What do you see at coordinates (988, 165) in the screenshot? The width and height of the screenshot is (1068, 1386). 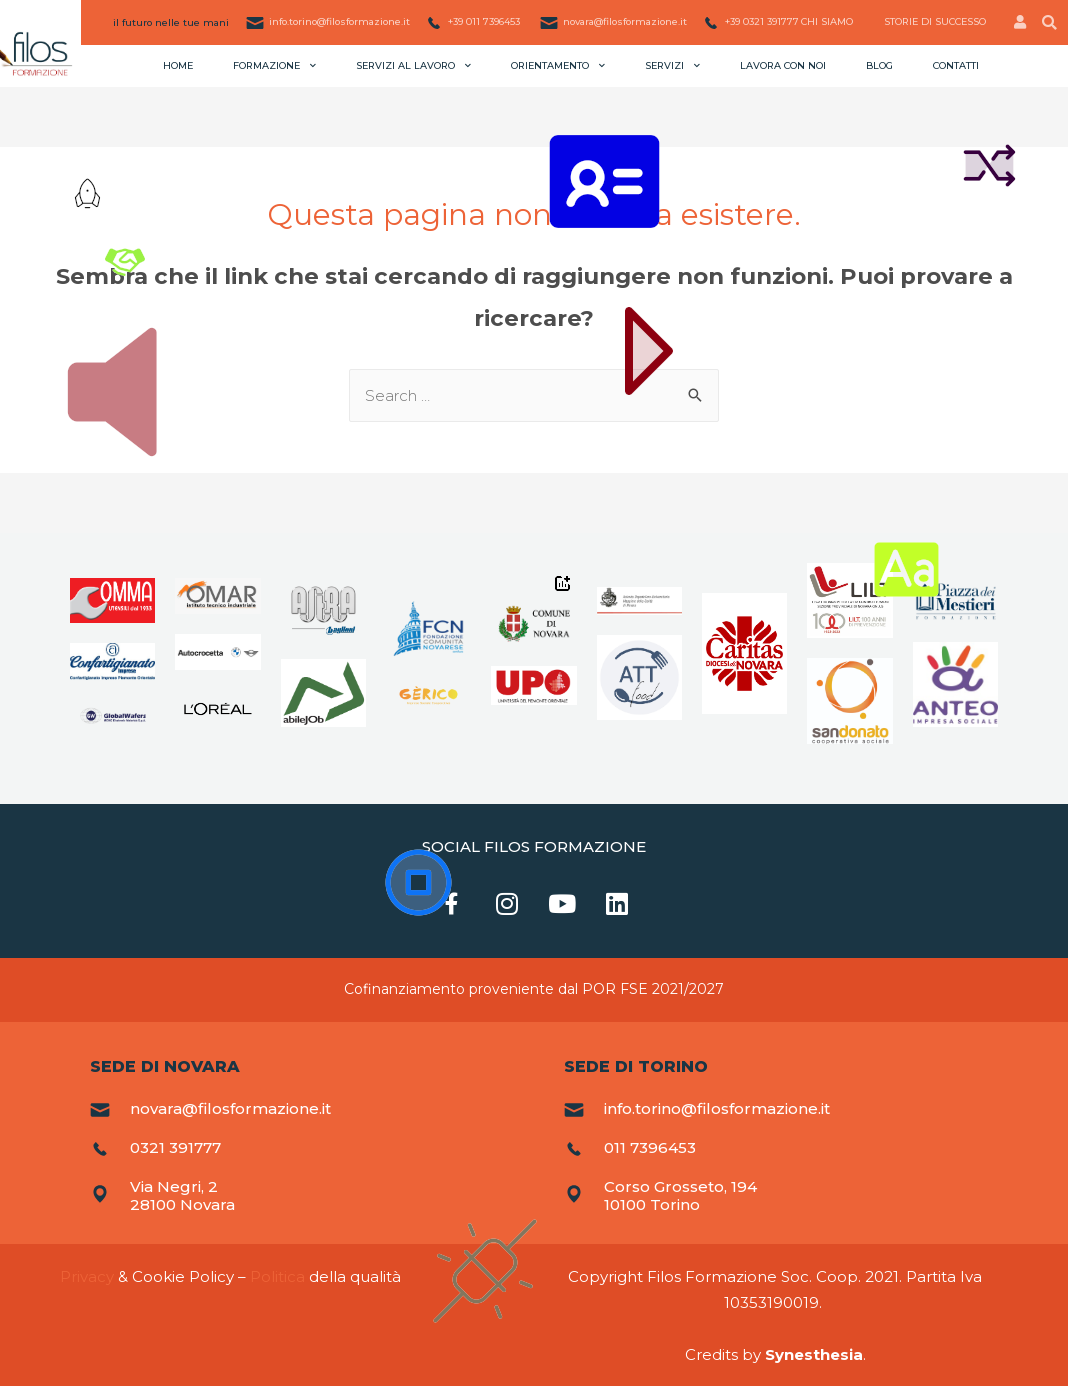 I see `shuffle or randomize playback order` at bounding box center [988, 165].